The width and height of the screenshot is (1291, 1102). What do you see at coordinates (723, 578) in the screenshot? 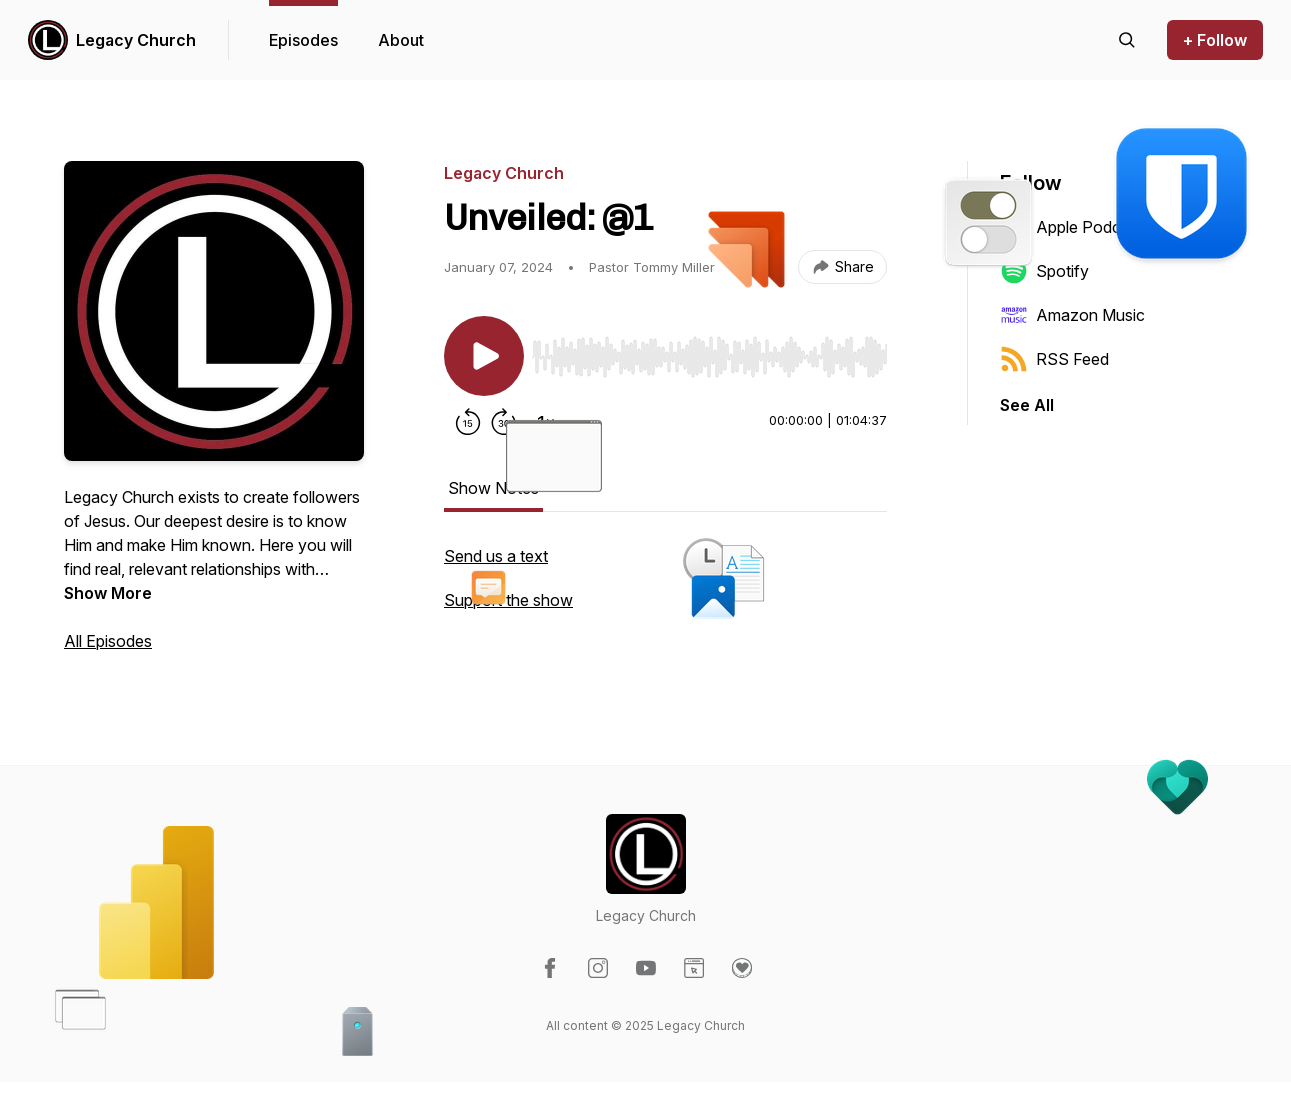
I see `view recently accessed files or documents` at bounding box center [723, 578].